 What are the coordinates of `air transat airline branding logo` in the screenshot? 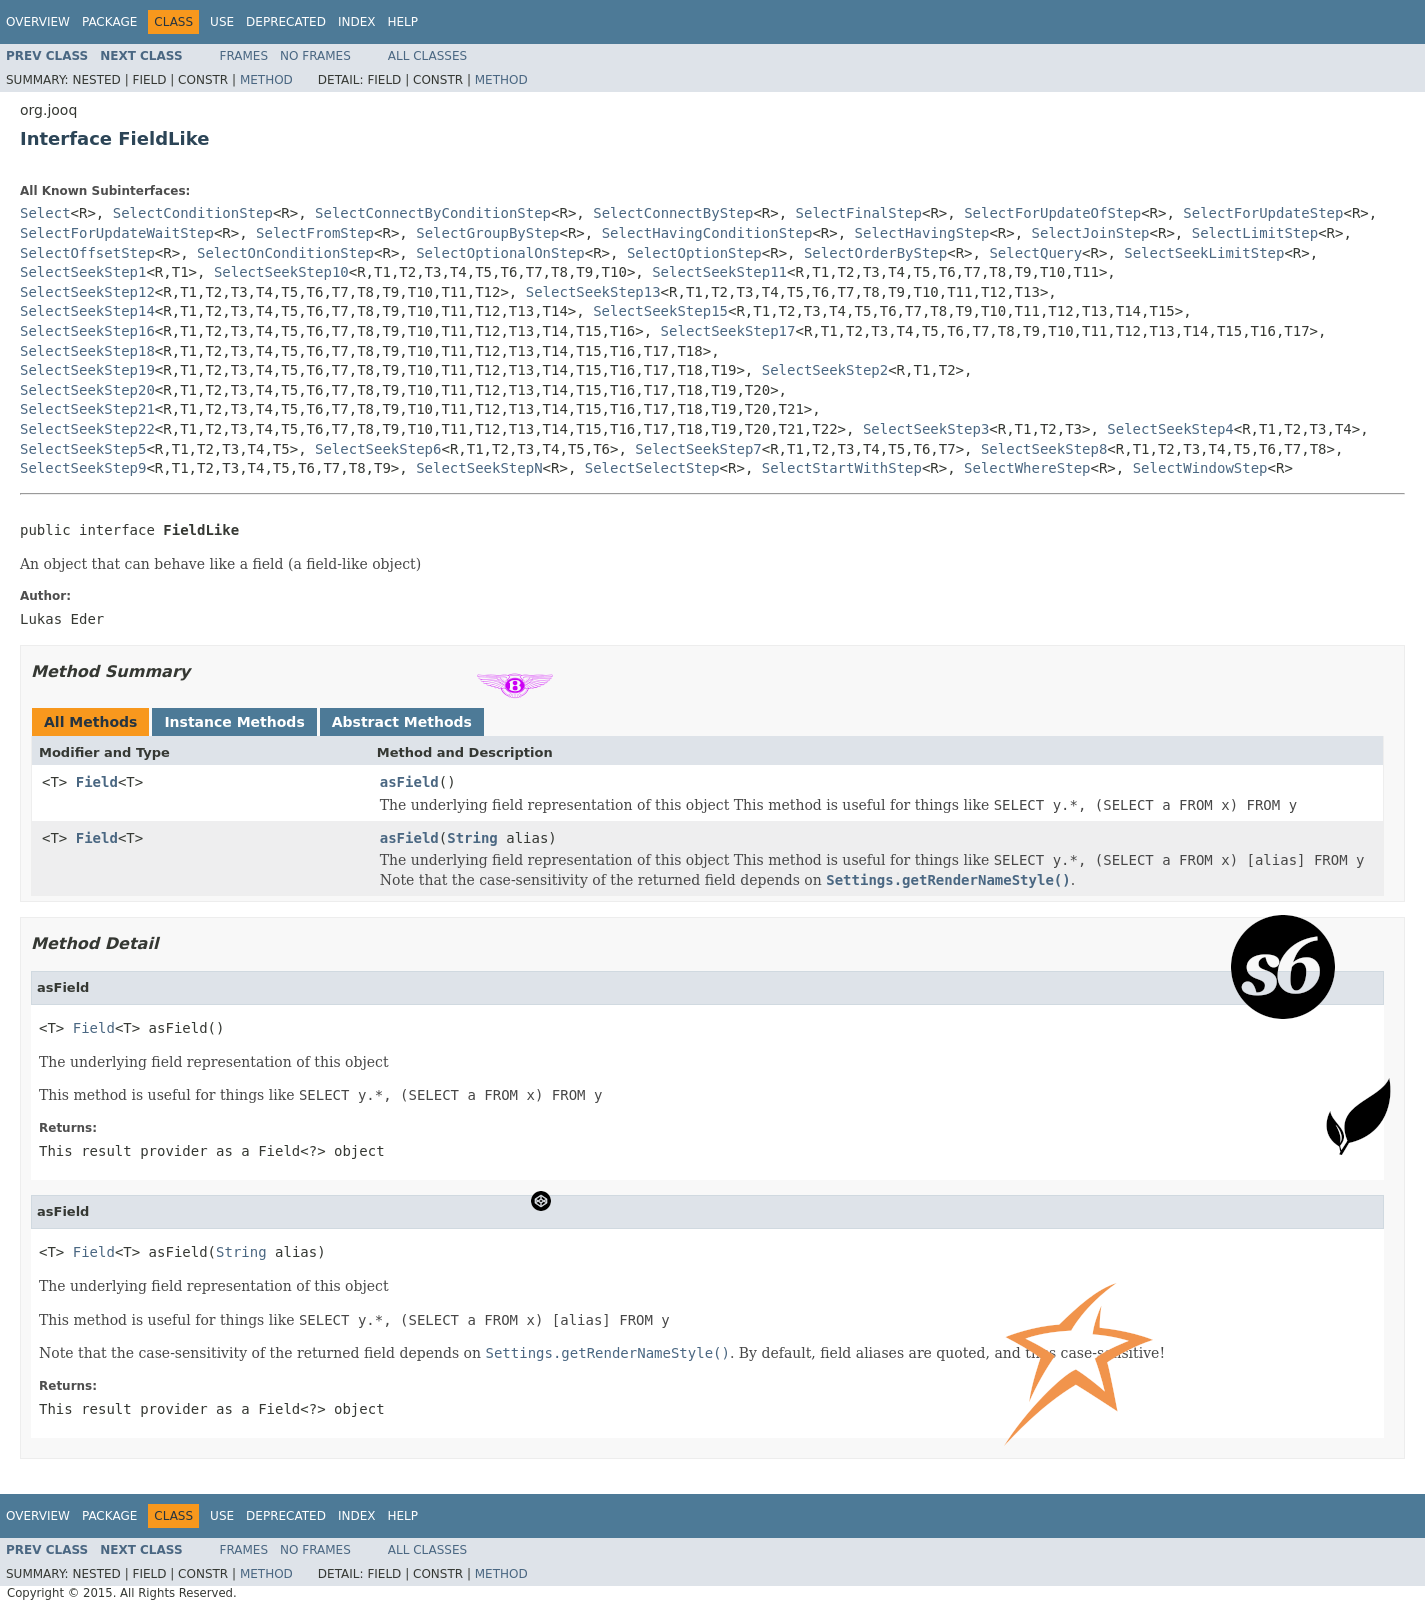 It's located at (1078, 1364).